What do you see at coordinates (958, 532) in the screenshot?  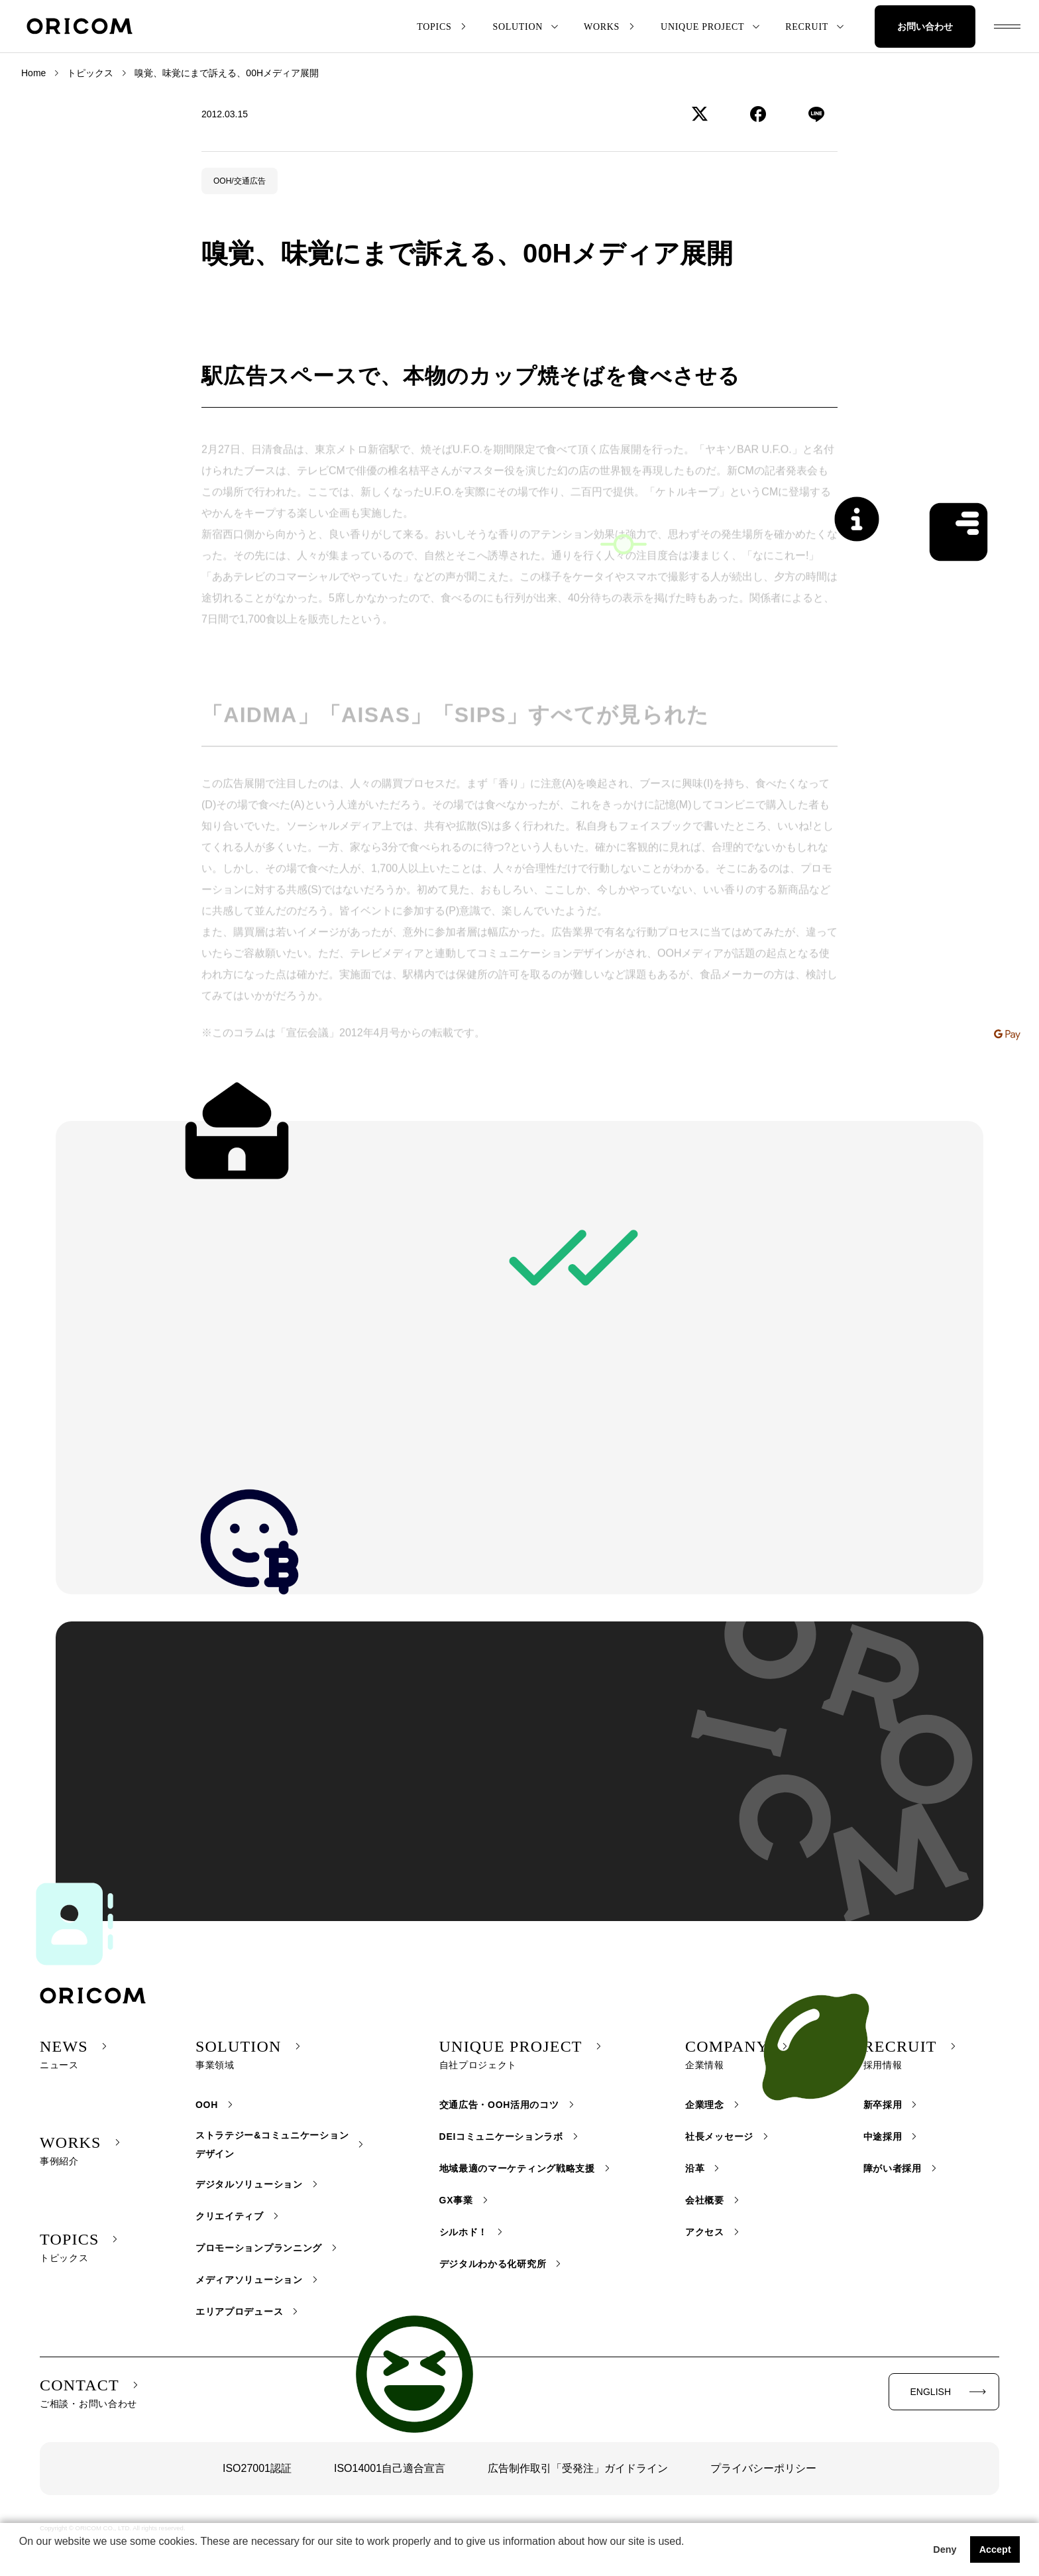 I see `align content to top-right of container` at bounding box center [958, 532].